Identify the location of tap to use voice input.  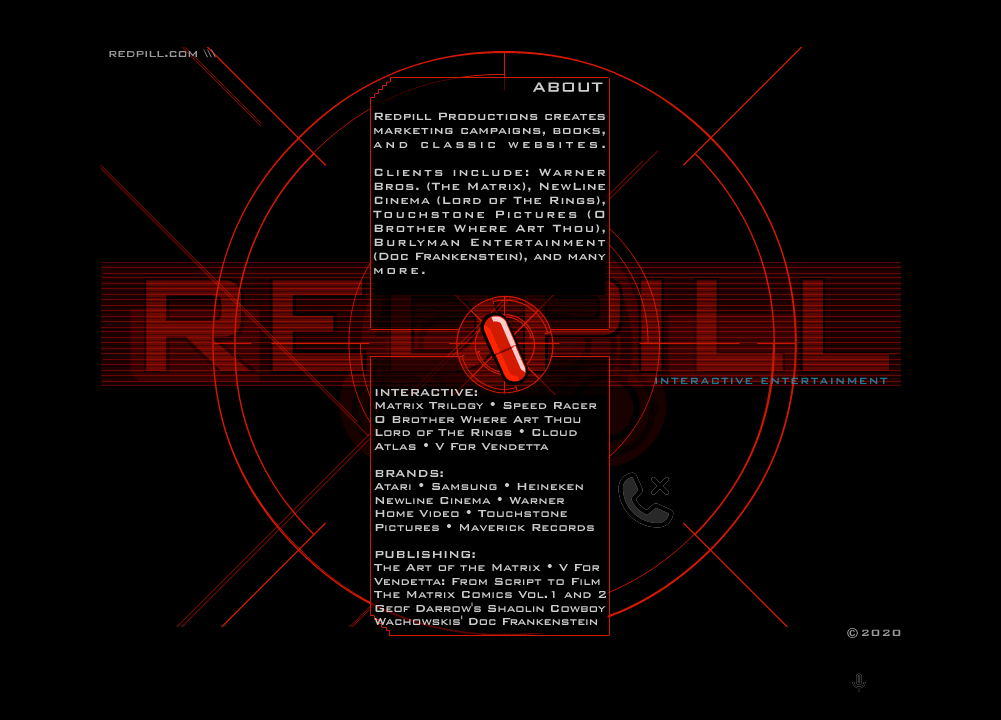
(859, 682).